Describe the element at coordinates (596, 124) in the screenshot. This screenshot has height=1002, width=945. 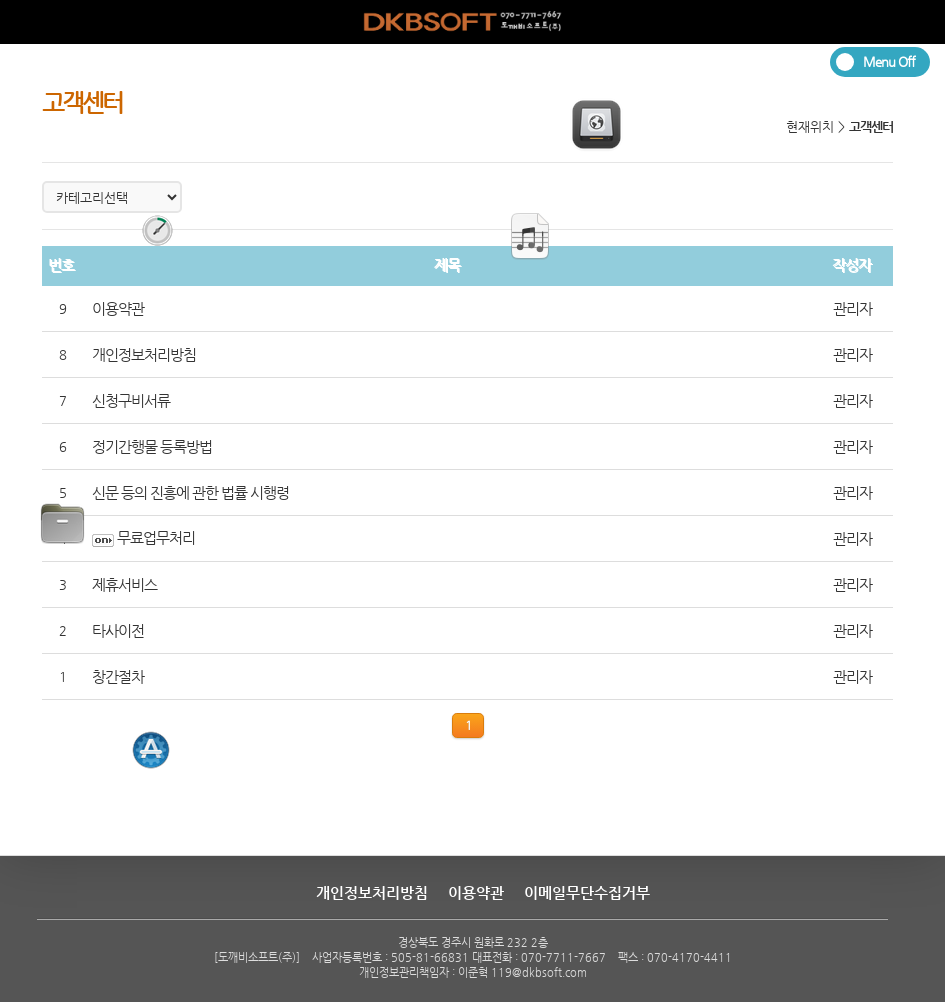
I see `configure iSCSI network storage settings` at that location.